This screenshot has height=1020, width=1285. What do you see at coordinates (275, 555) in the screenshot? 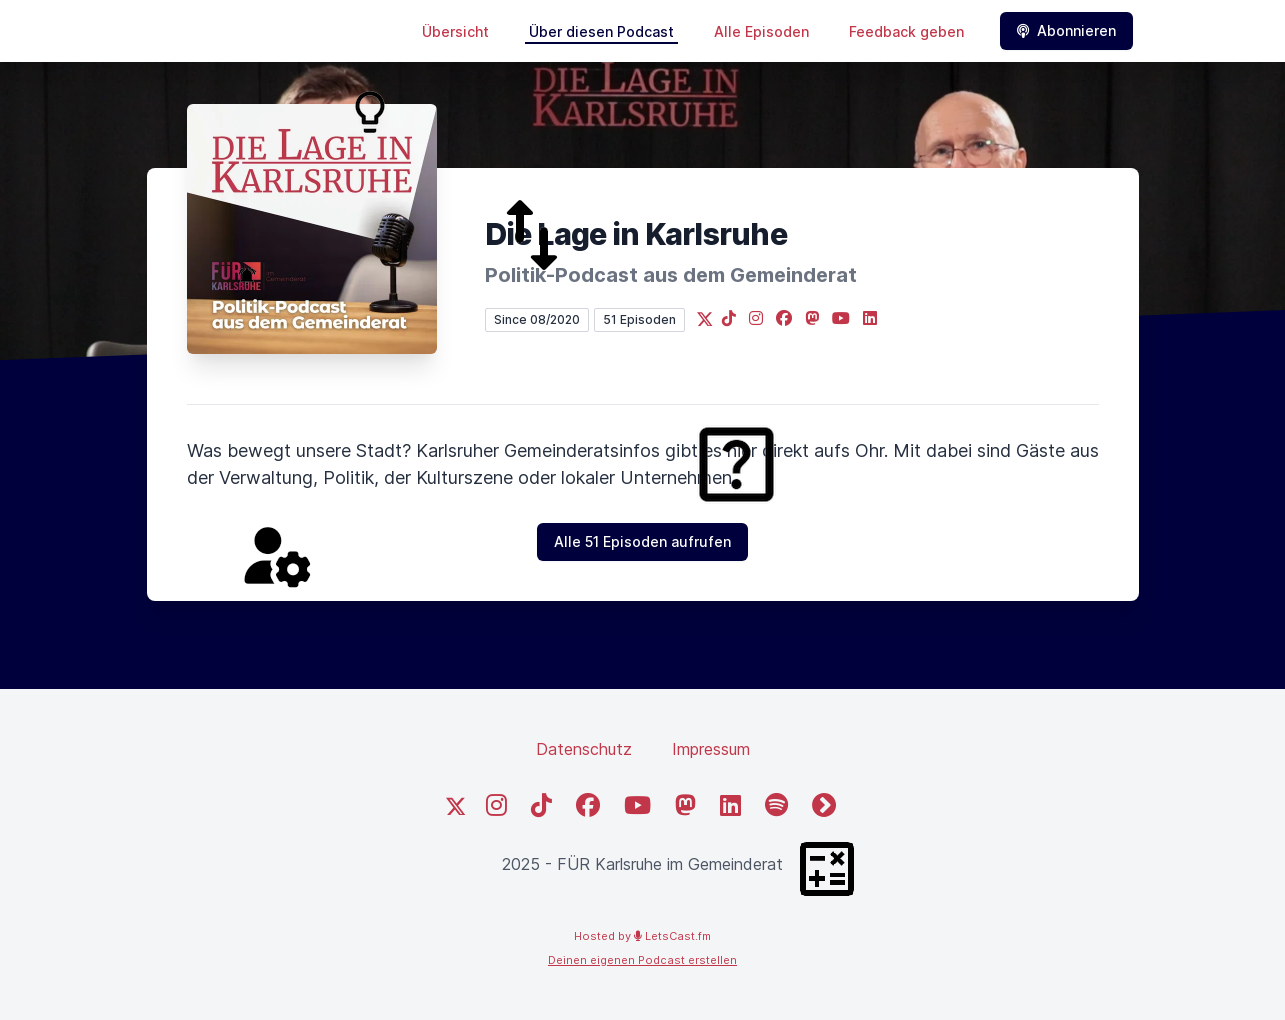
I see `access user settings or preferences` at bounding box center [275, 555].